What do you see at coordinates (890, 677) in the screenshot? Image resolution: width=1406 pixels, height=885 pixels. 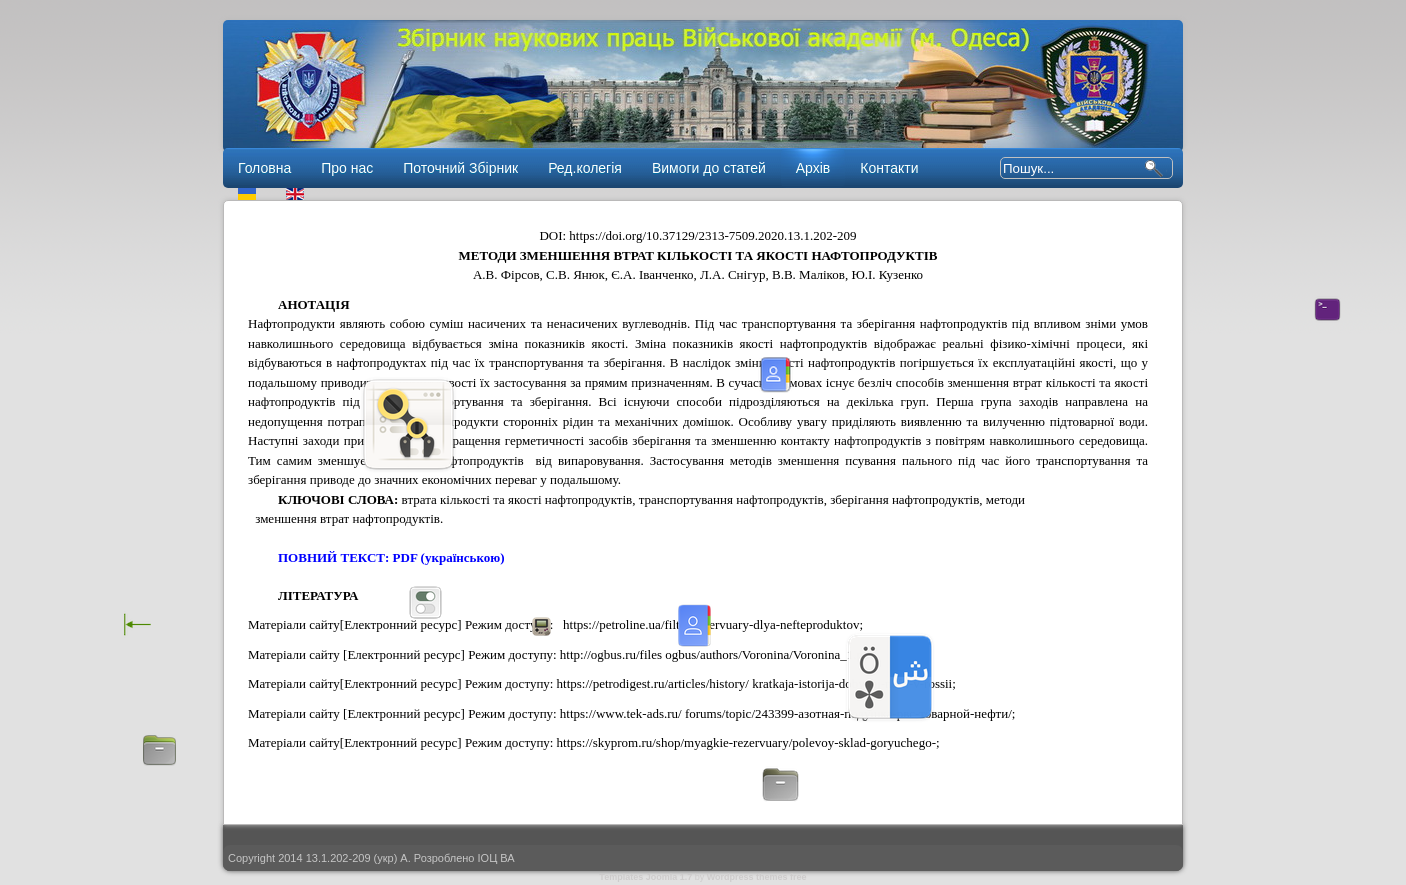 I see `open character map application` at bounding box center [890, 677].